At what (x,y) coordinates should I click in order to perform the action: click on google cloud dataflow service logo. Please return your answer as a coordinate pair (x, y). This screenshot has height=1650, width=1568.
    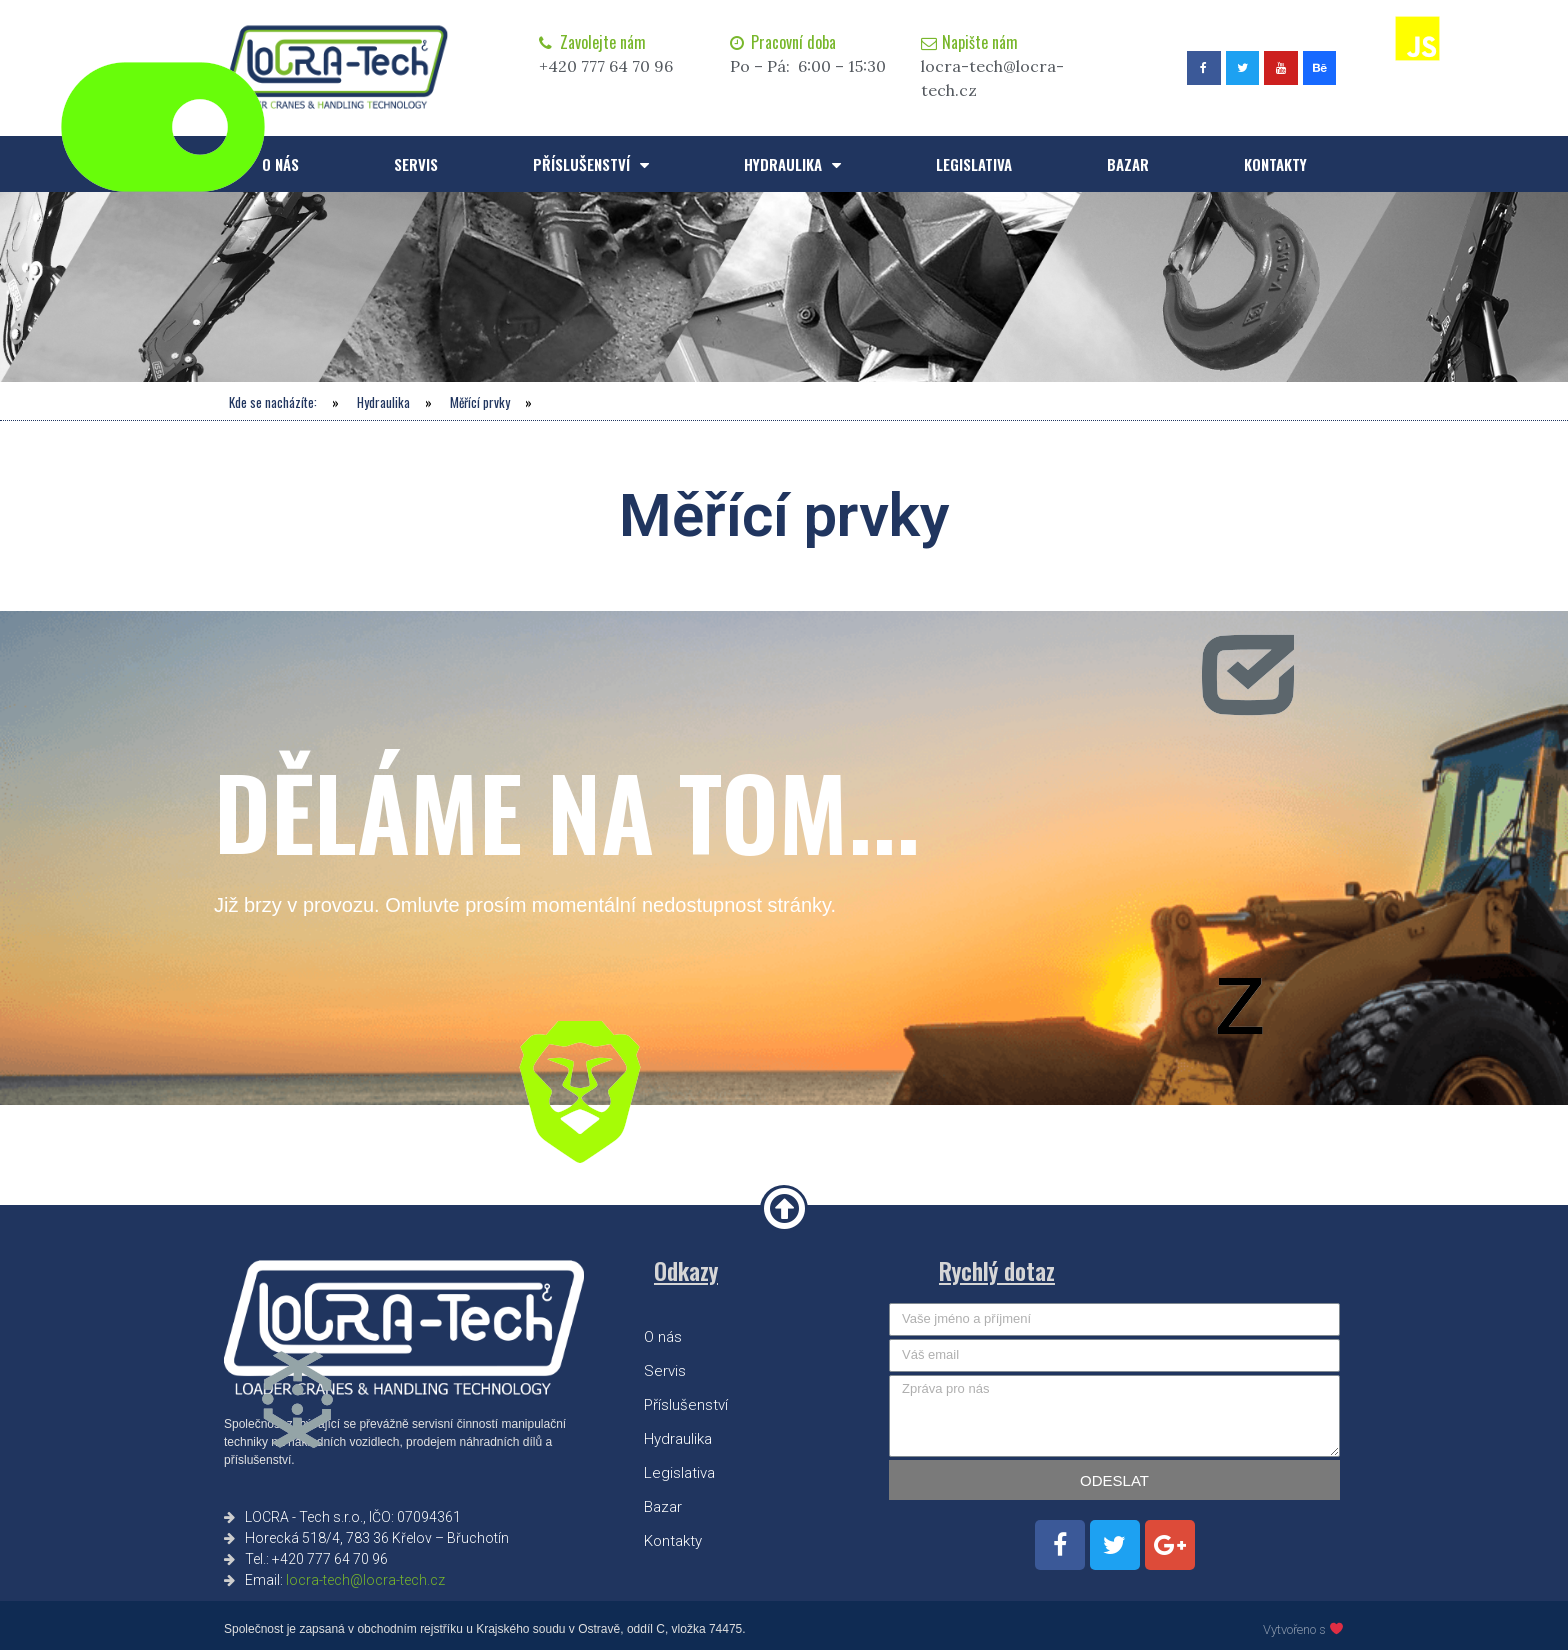
    Looking at the image, I should click on (297, 1399).